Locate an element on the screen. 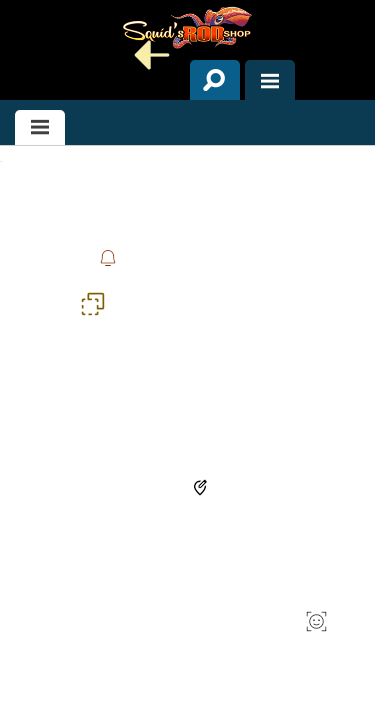 The image size is (375, 720). view notifications is located at coordinates (108, 258).